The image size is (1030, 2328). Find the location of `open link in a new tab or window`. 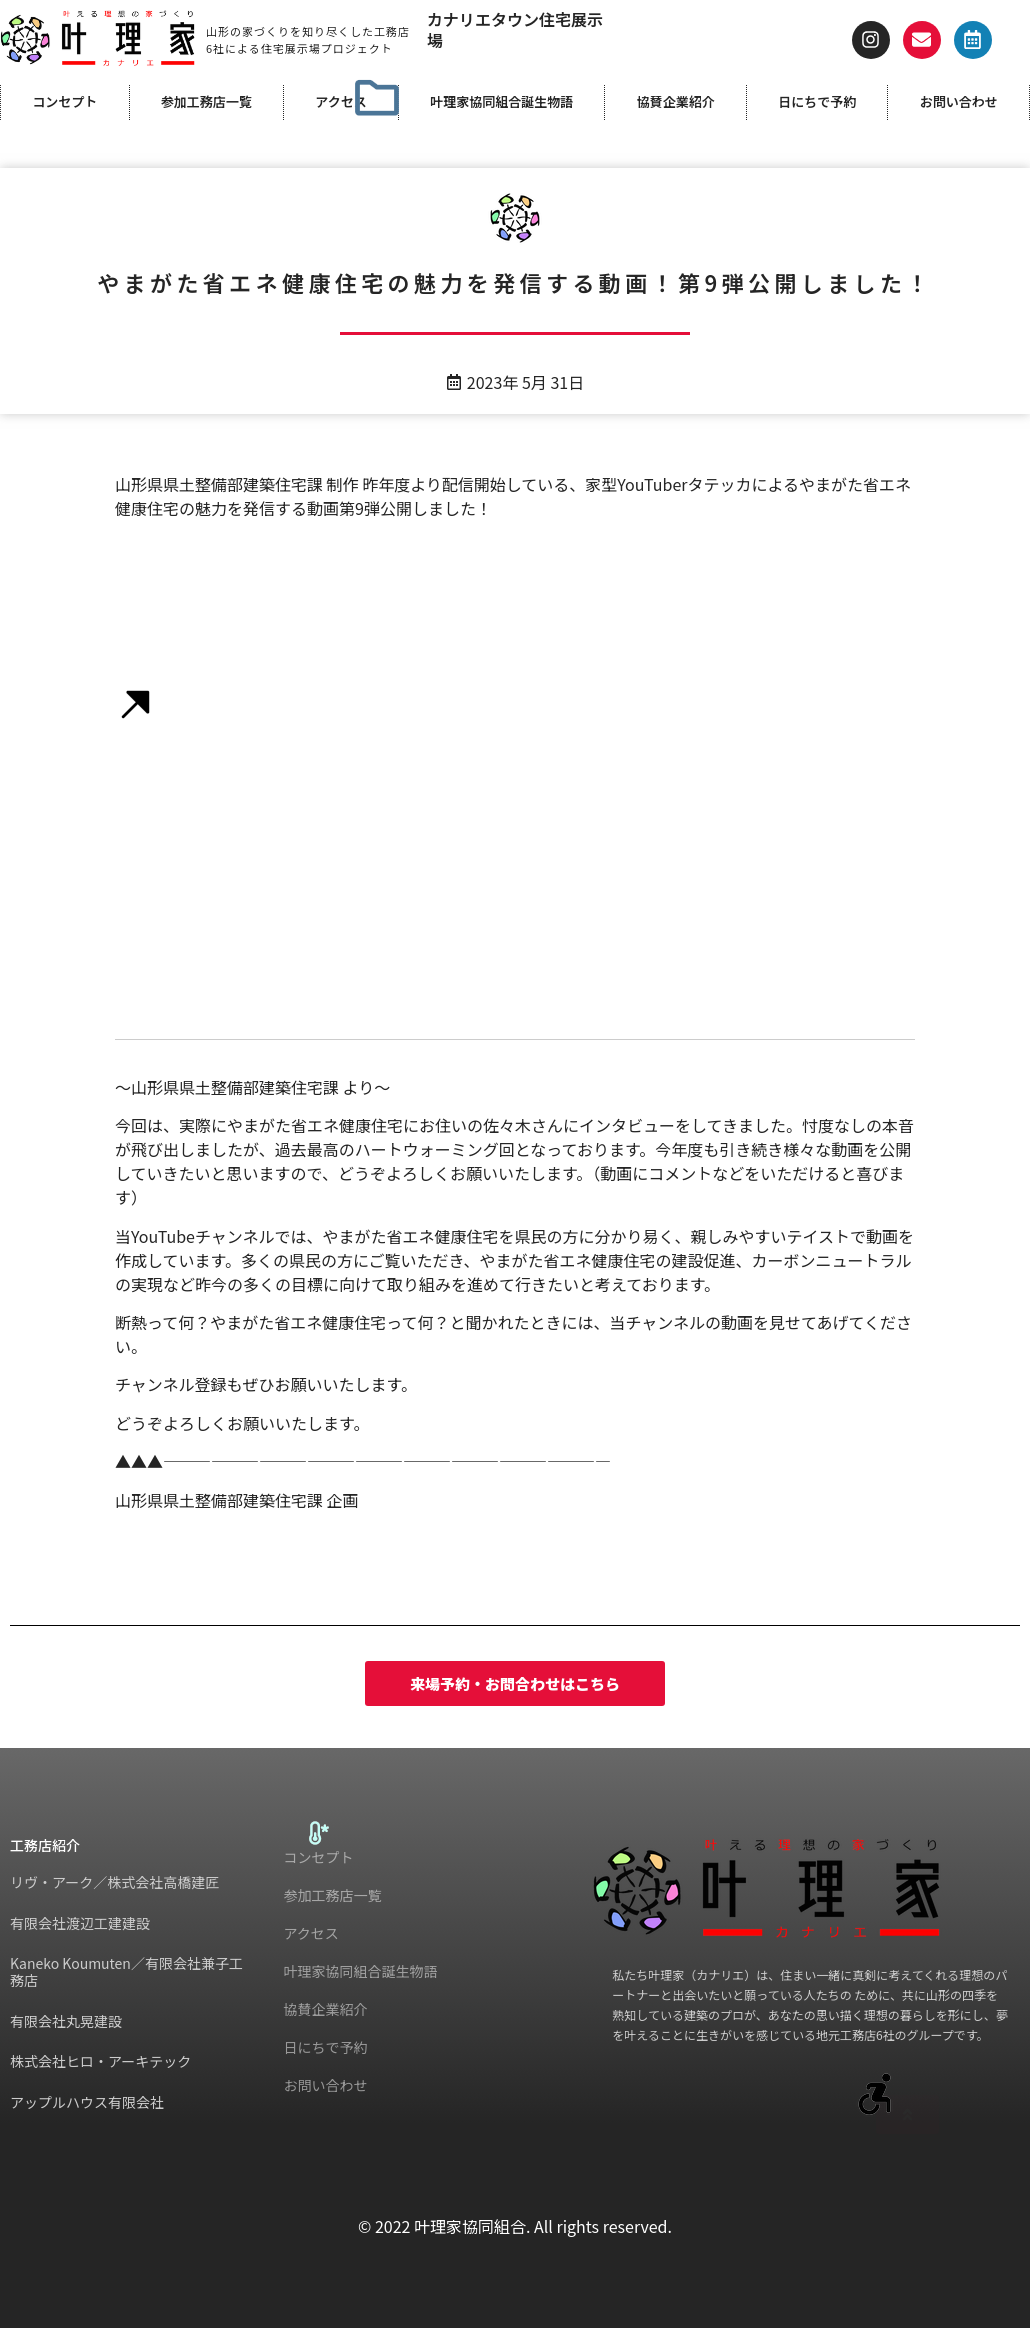

open link in a new tab or window is located at coordinates (135, 704).